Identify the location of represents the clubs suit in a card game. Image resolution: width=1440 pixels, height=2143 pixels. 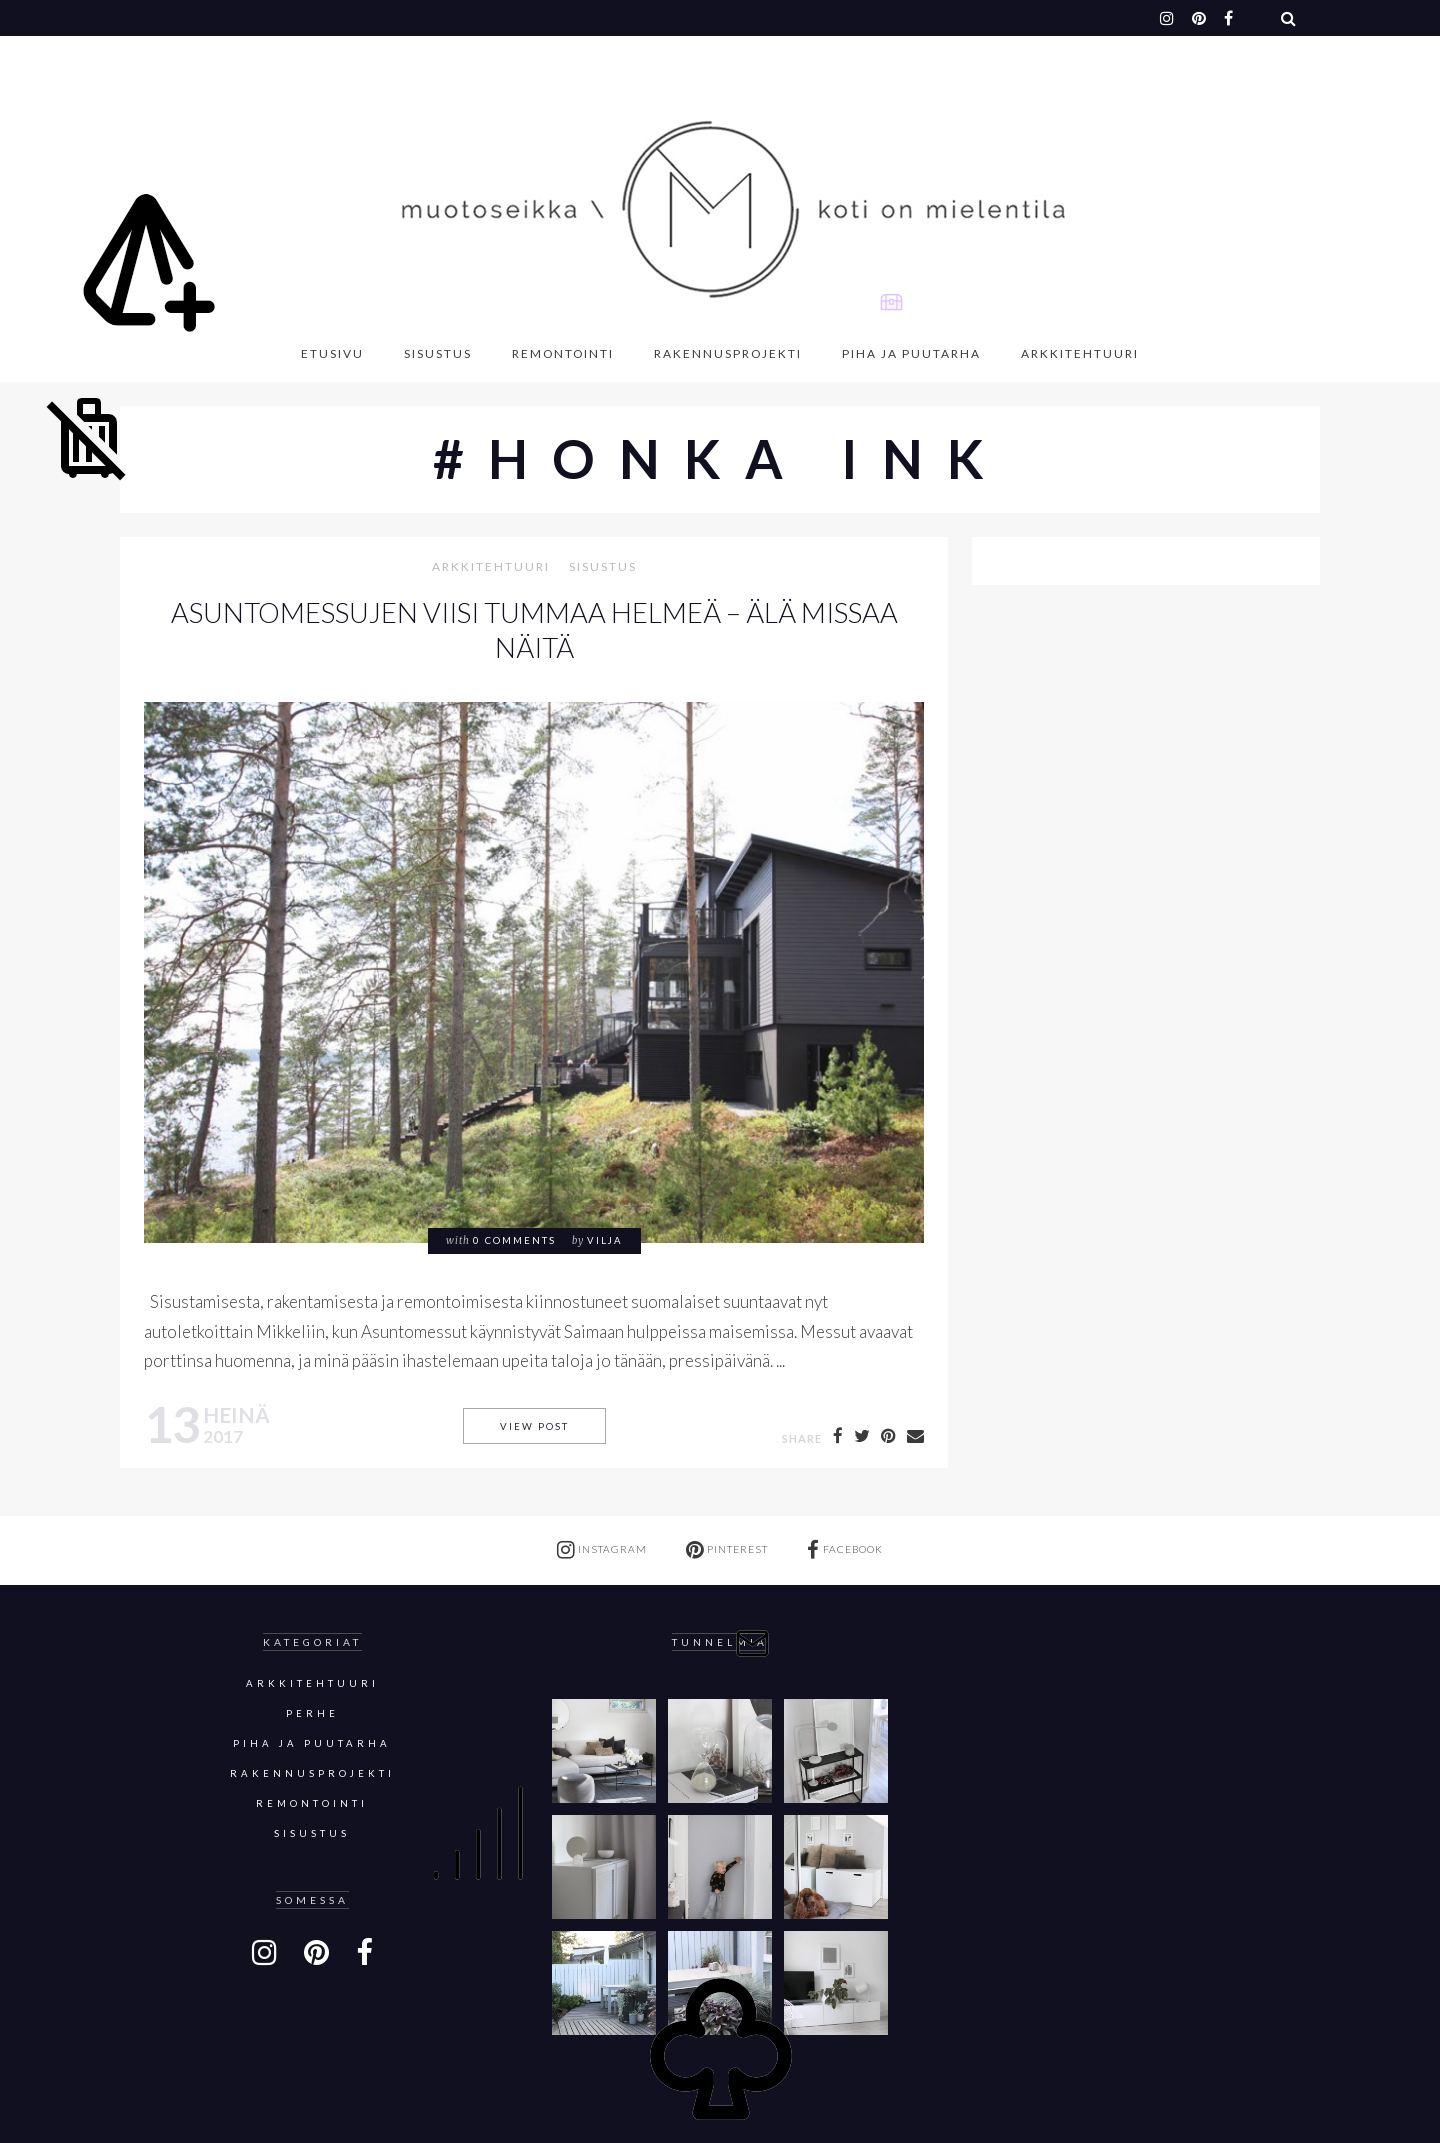
(721, 2049).